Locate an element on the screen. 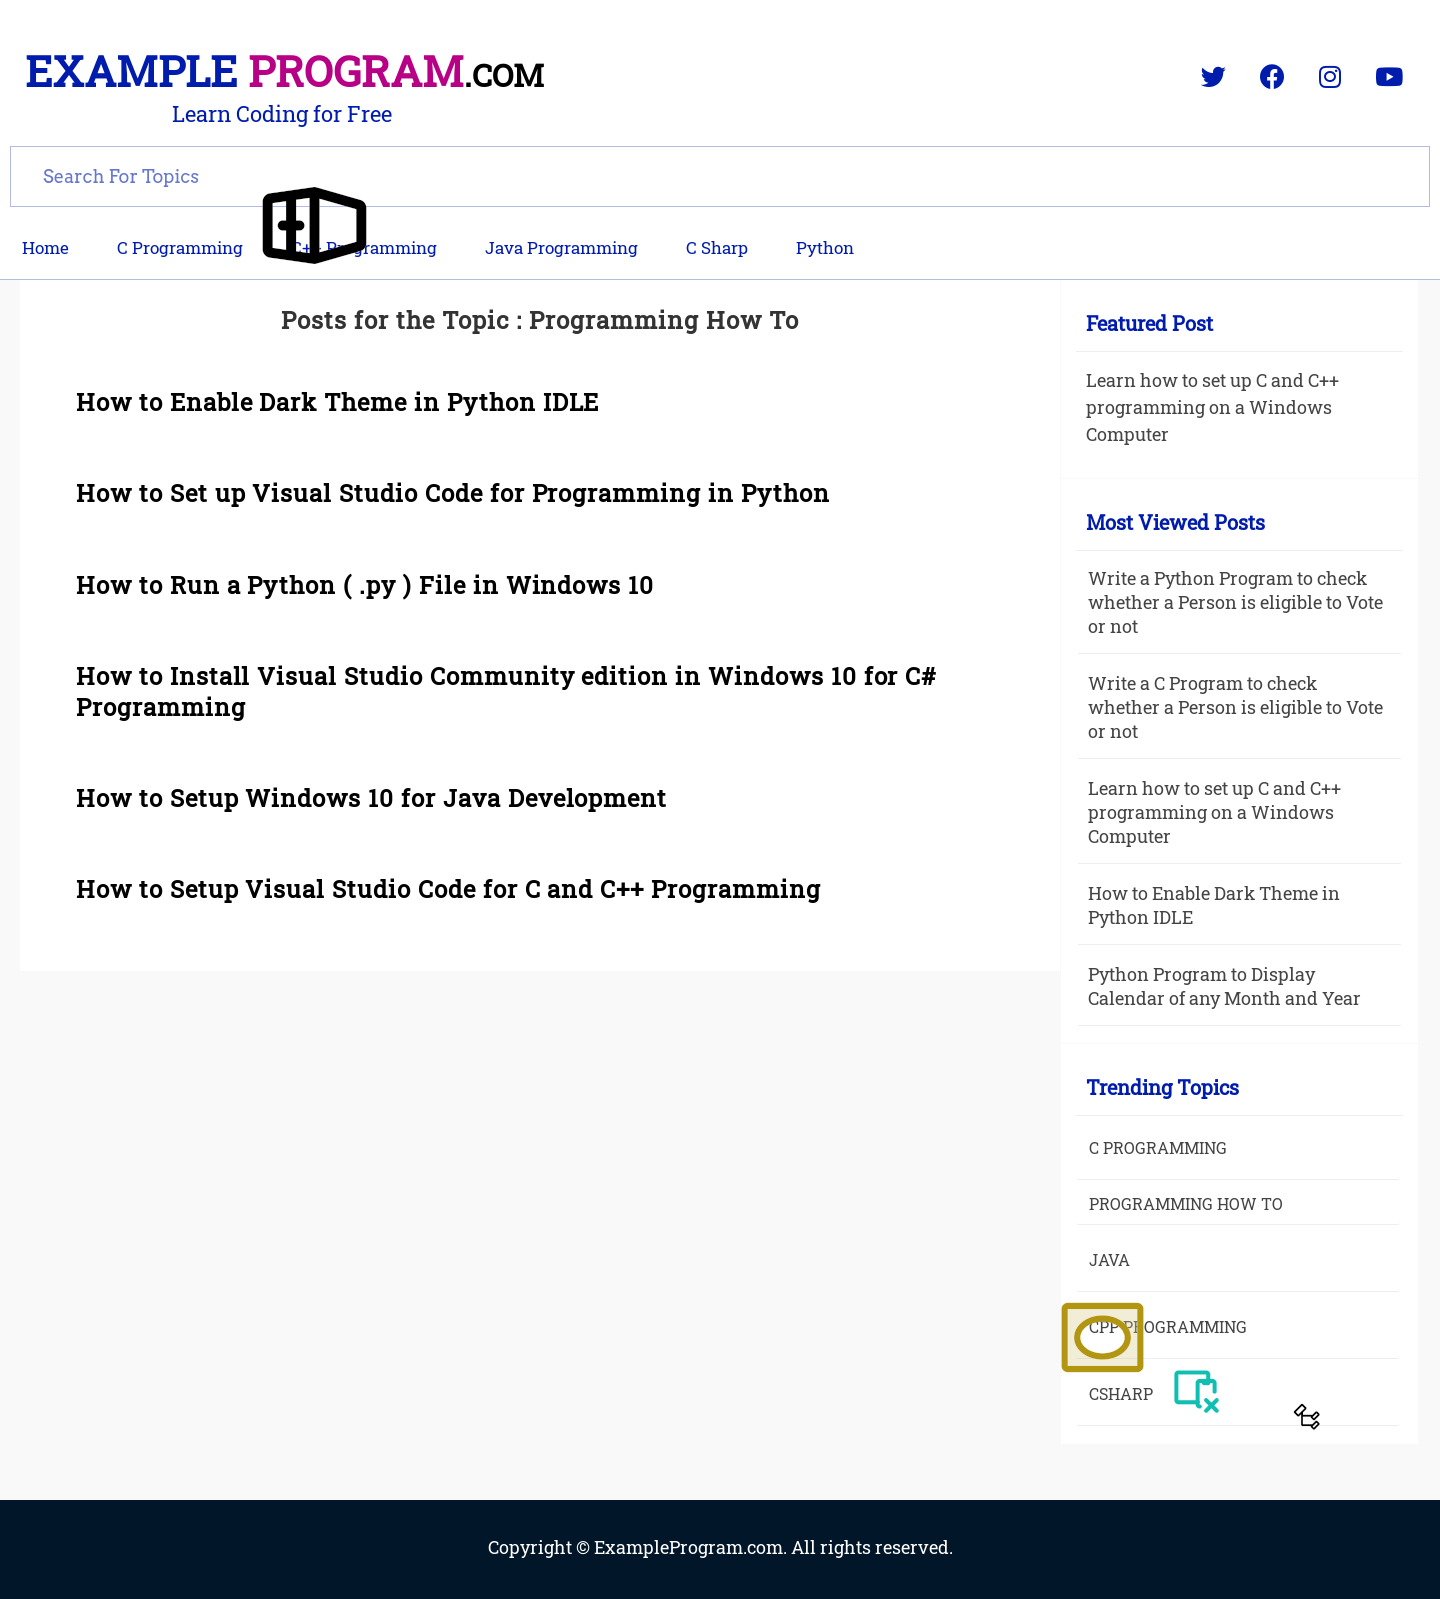 The height and width of the screenshot is (1599, 1440). view shipping or freight details is located at coordinates (314, 225).